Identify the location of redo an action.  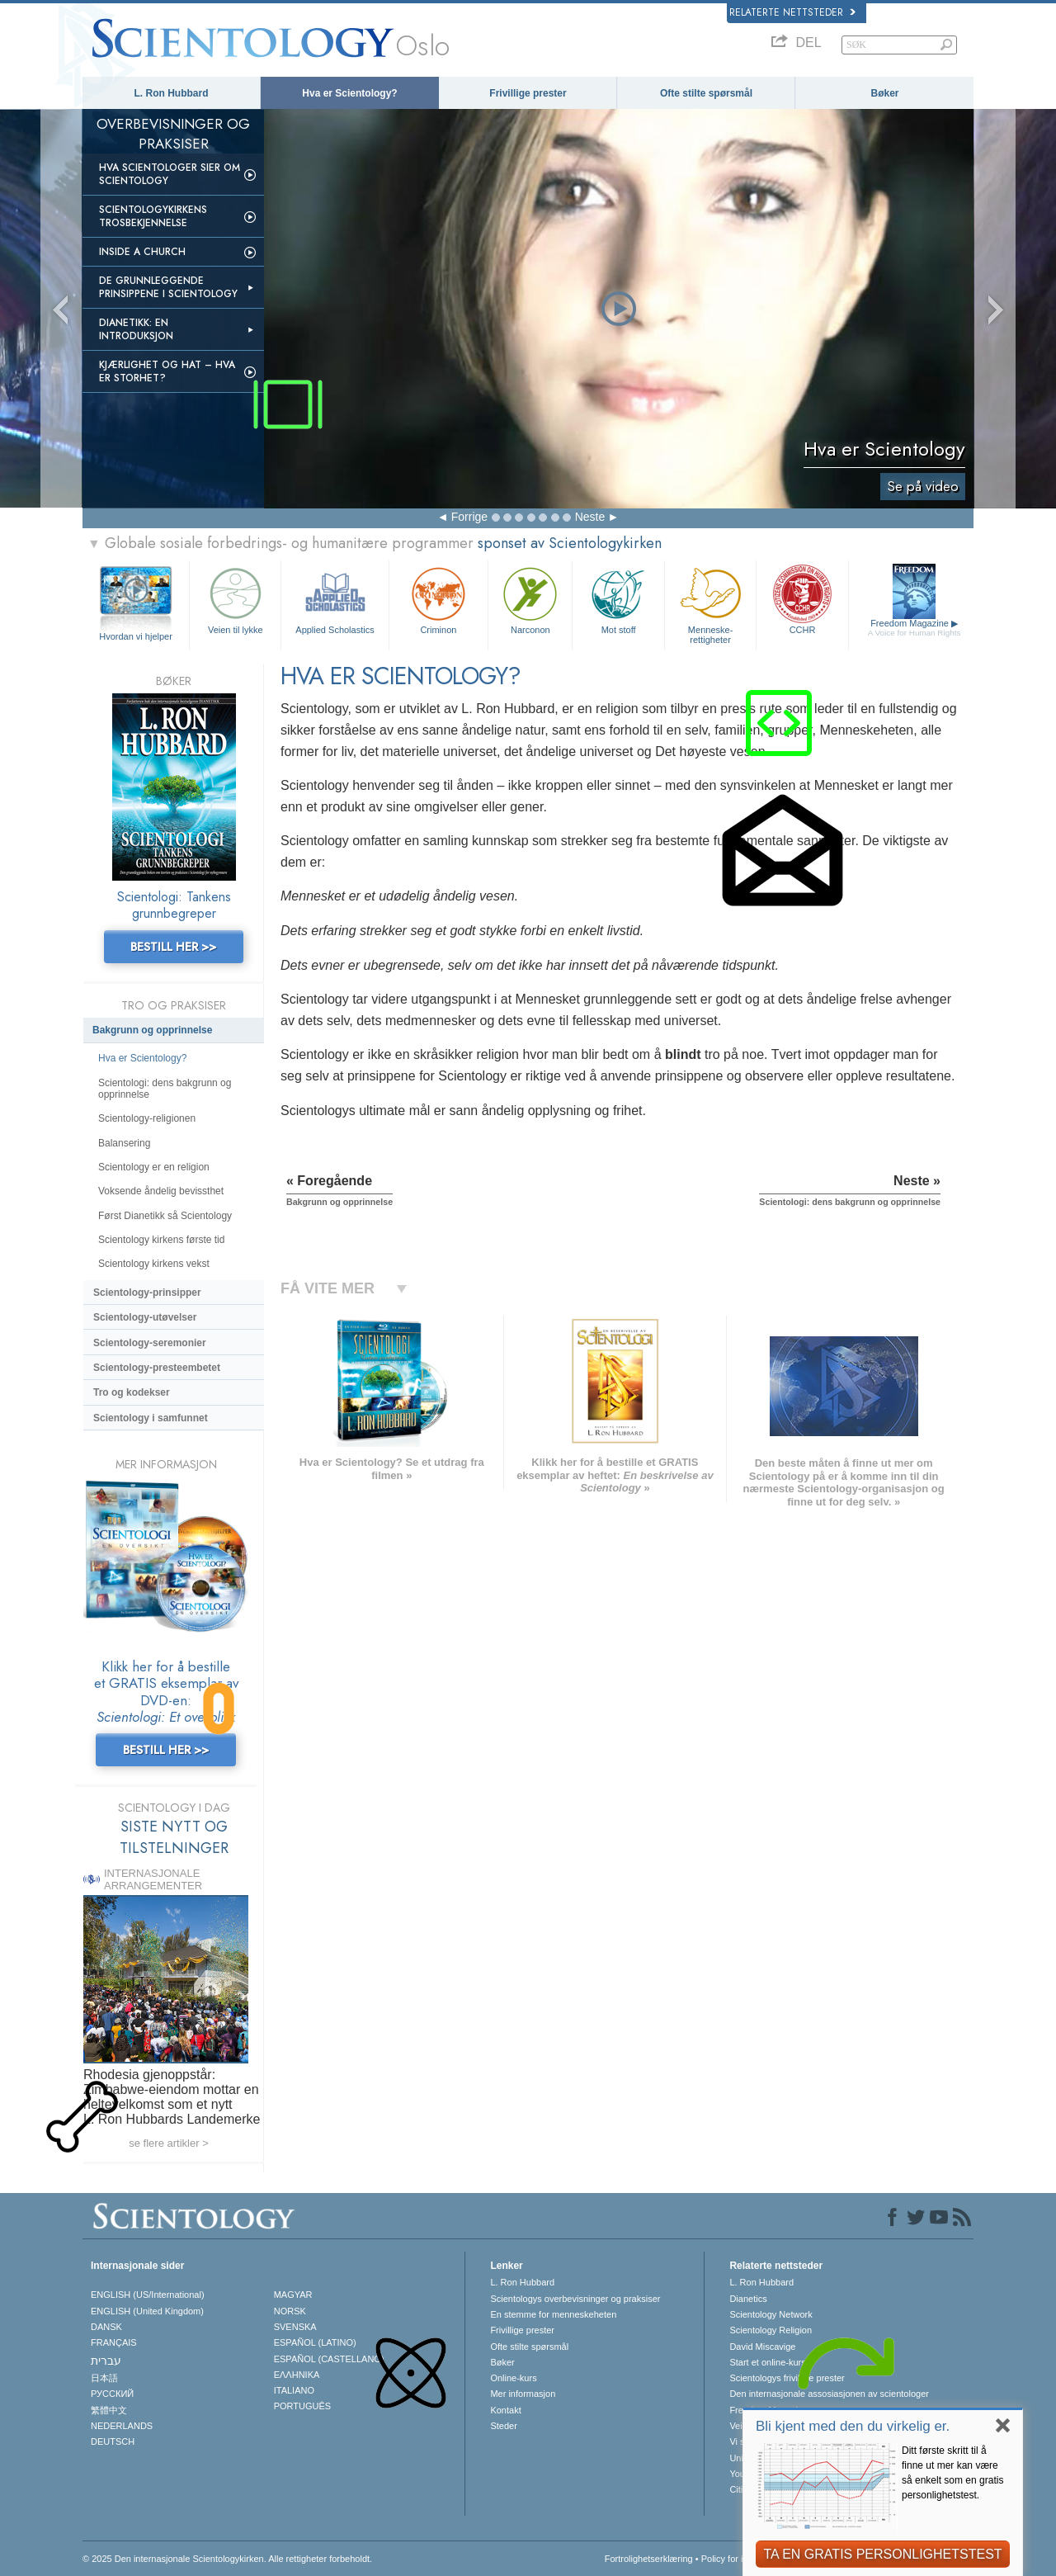
(844, 2360).